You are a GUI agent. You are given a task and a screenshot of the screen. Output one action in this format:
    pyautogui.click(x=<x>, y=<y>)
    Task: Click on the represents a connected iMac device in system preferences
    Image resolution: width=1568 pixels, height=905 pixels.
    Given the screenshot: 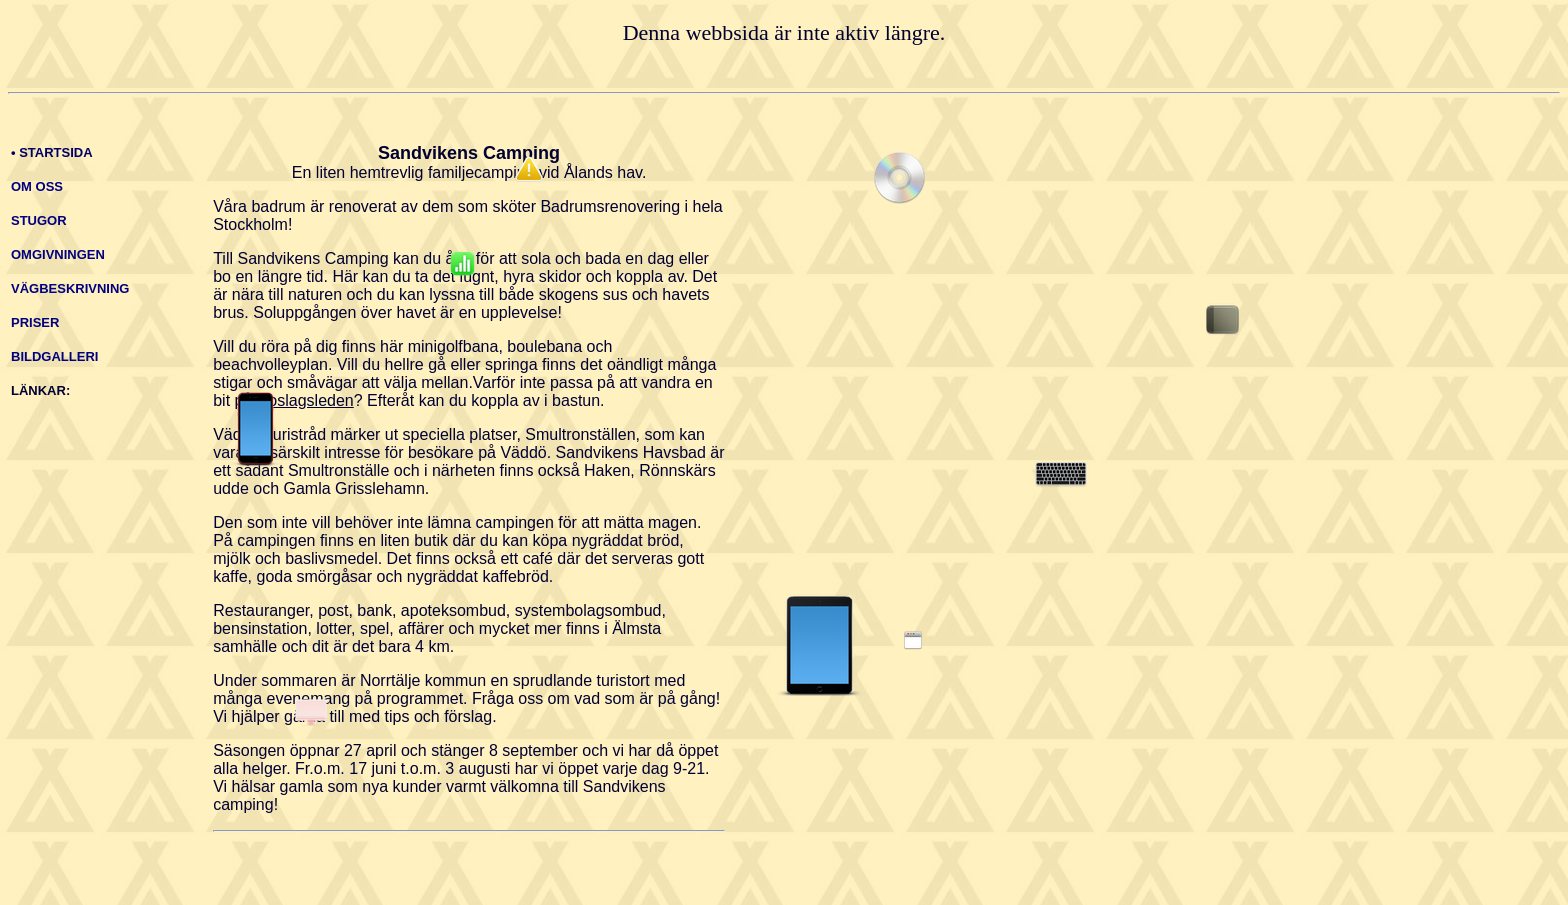 What is the action you would take?
    pyautogui.click(x=311, y=712)
    